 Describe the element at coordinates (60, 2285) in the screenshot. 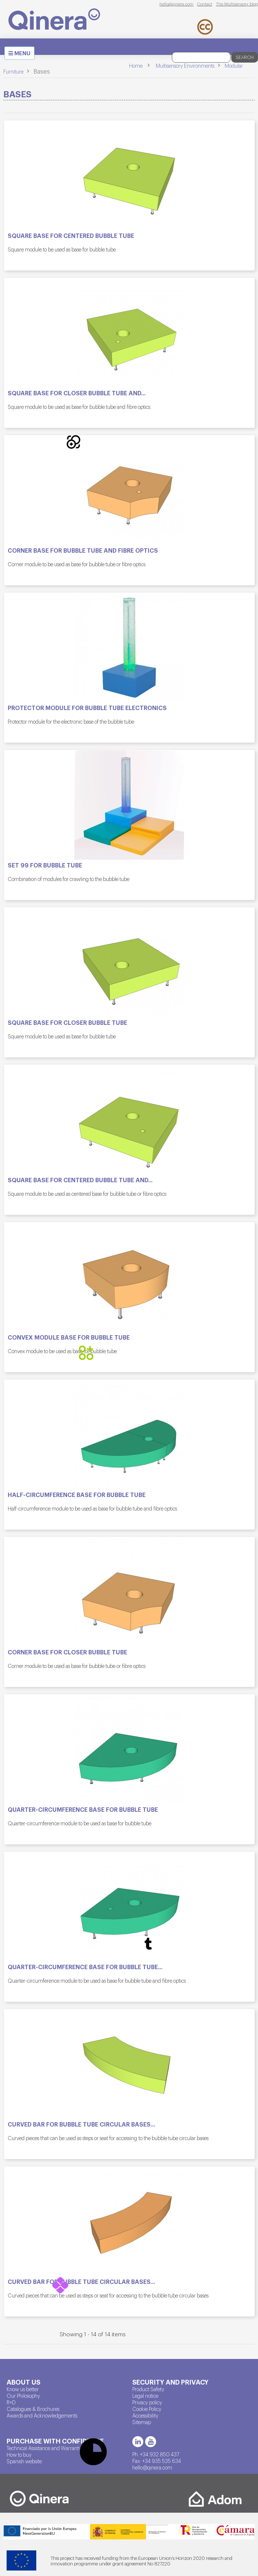

I see `pay with pix instant payment` at that location.